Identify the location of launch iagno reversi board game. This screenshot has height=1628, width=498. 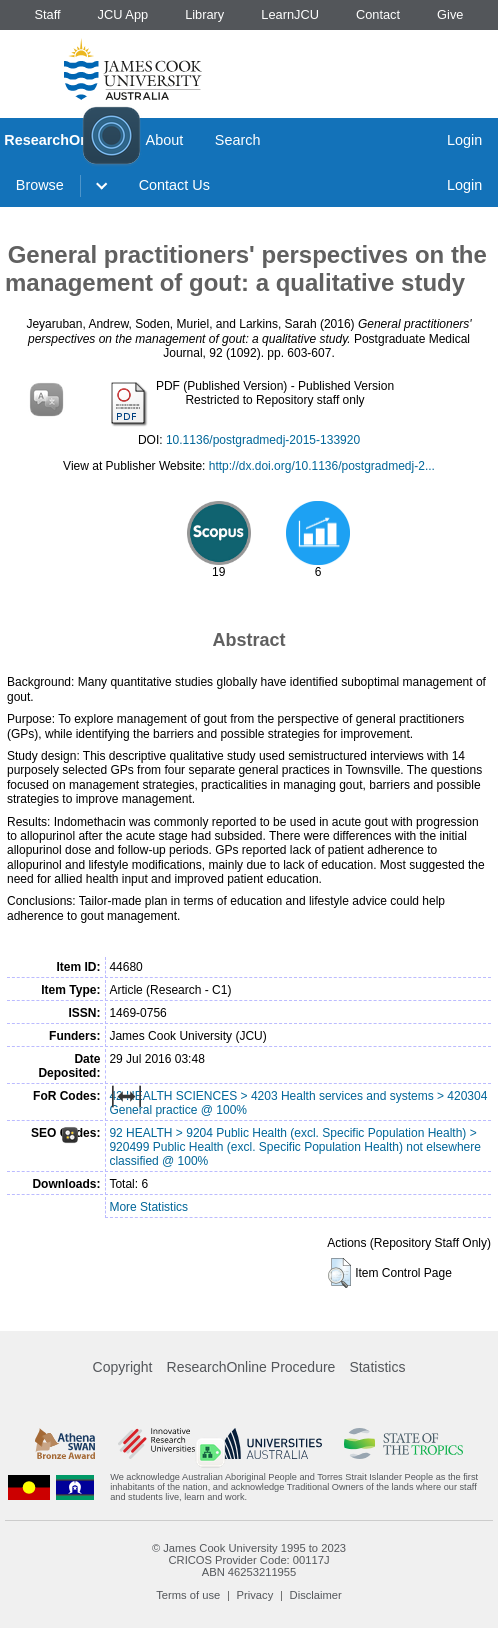
(70, 1135).